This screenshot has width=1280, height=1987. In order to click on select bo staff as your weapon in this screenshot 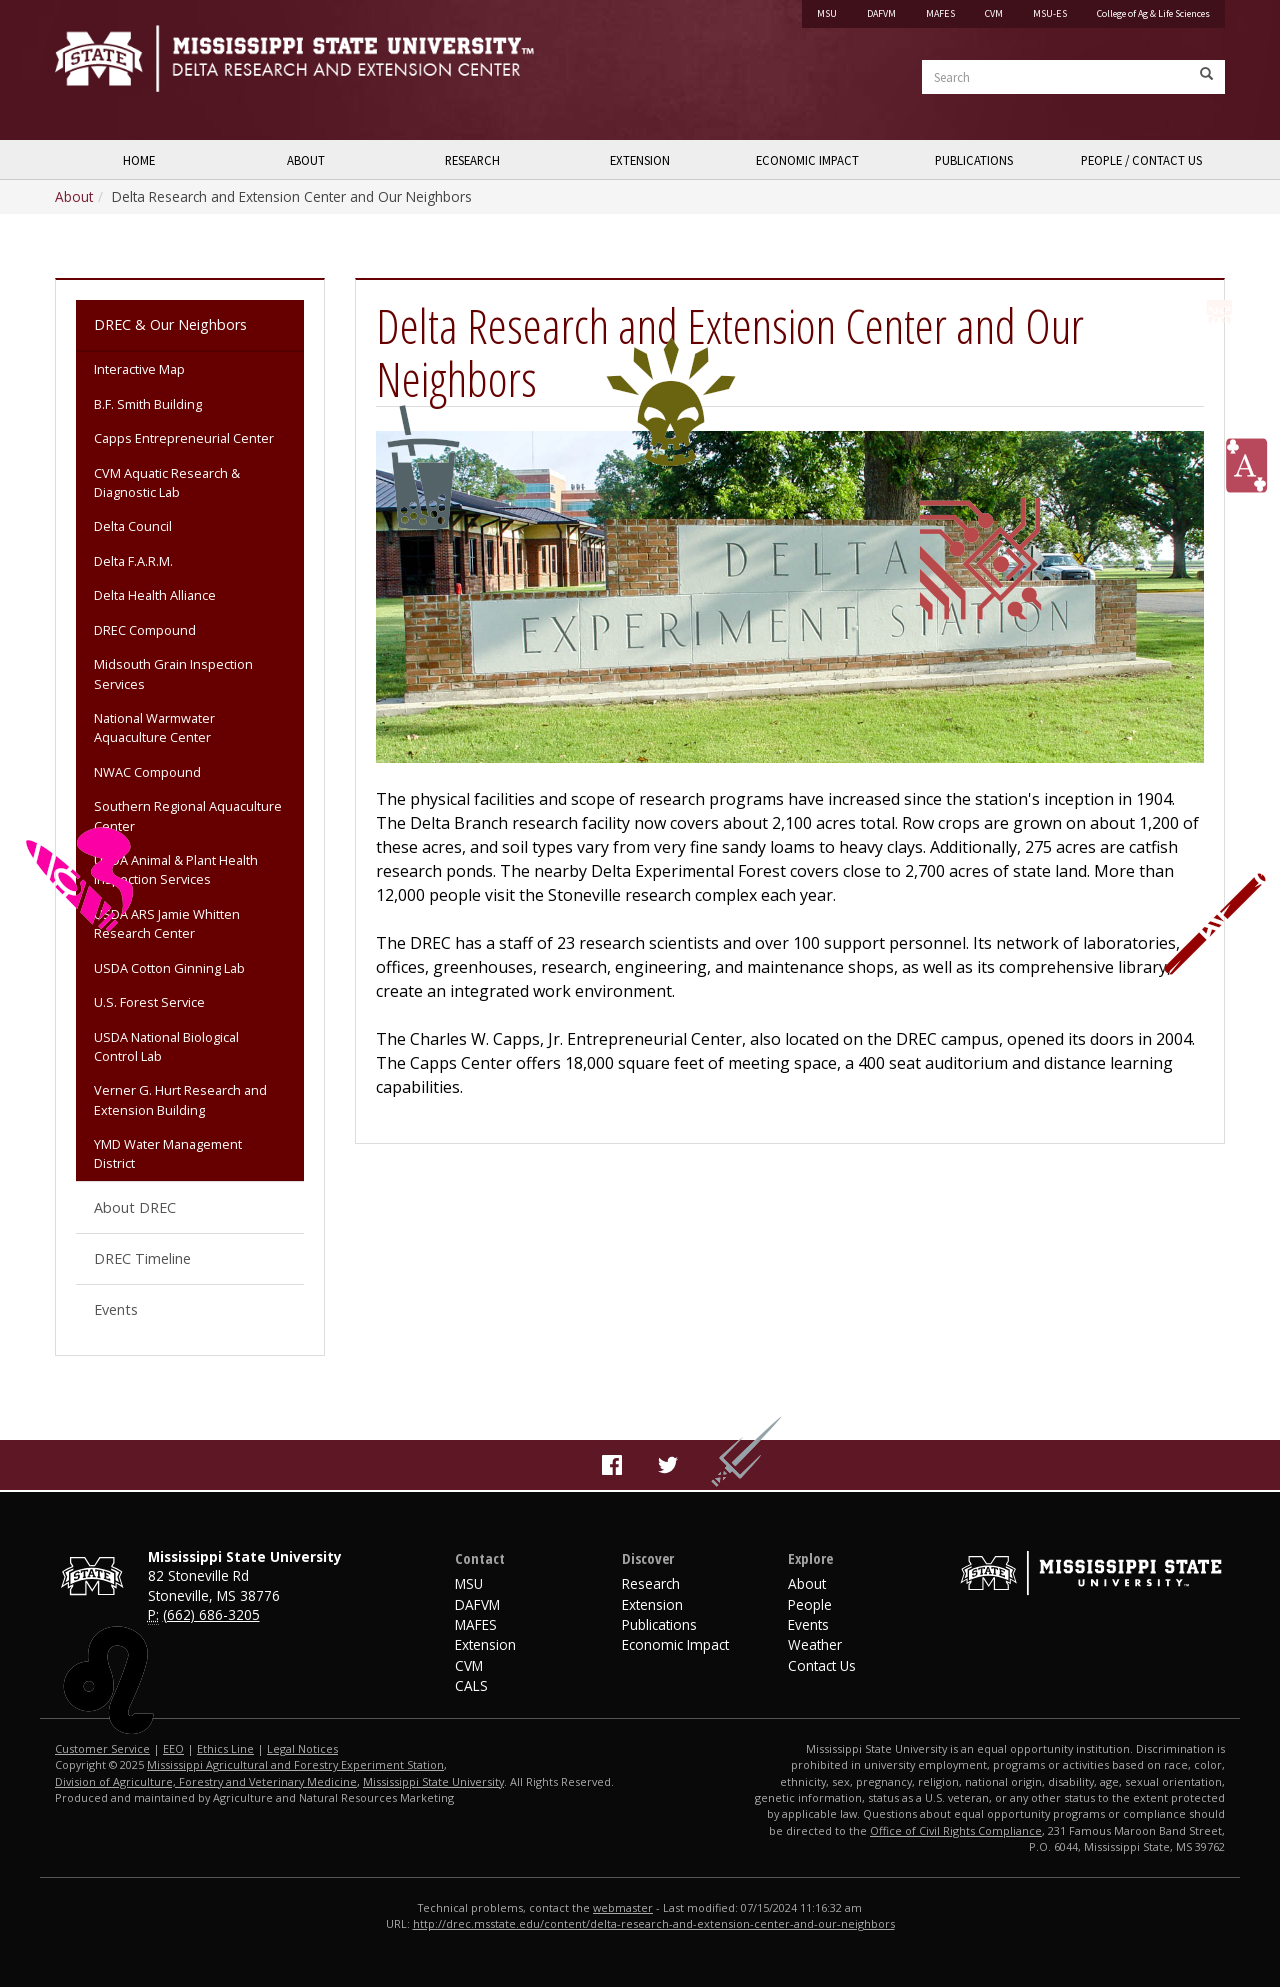, I will do `click(1215, 924)`.